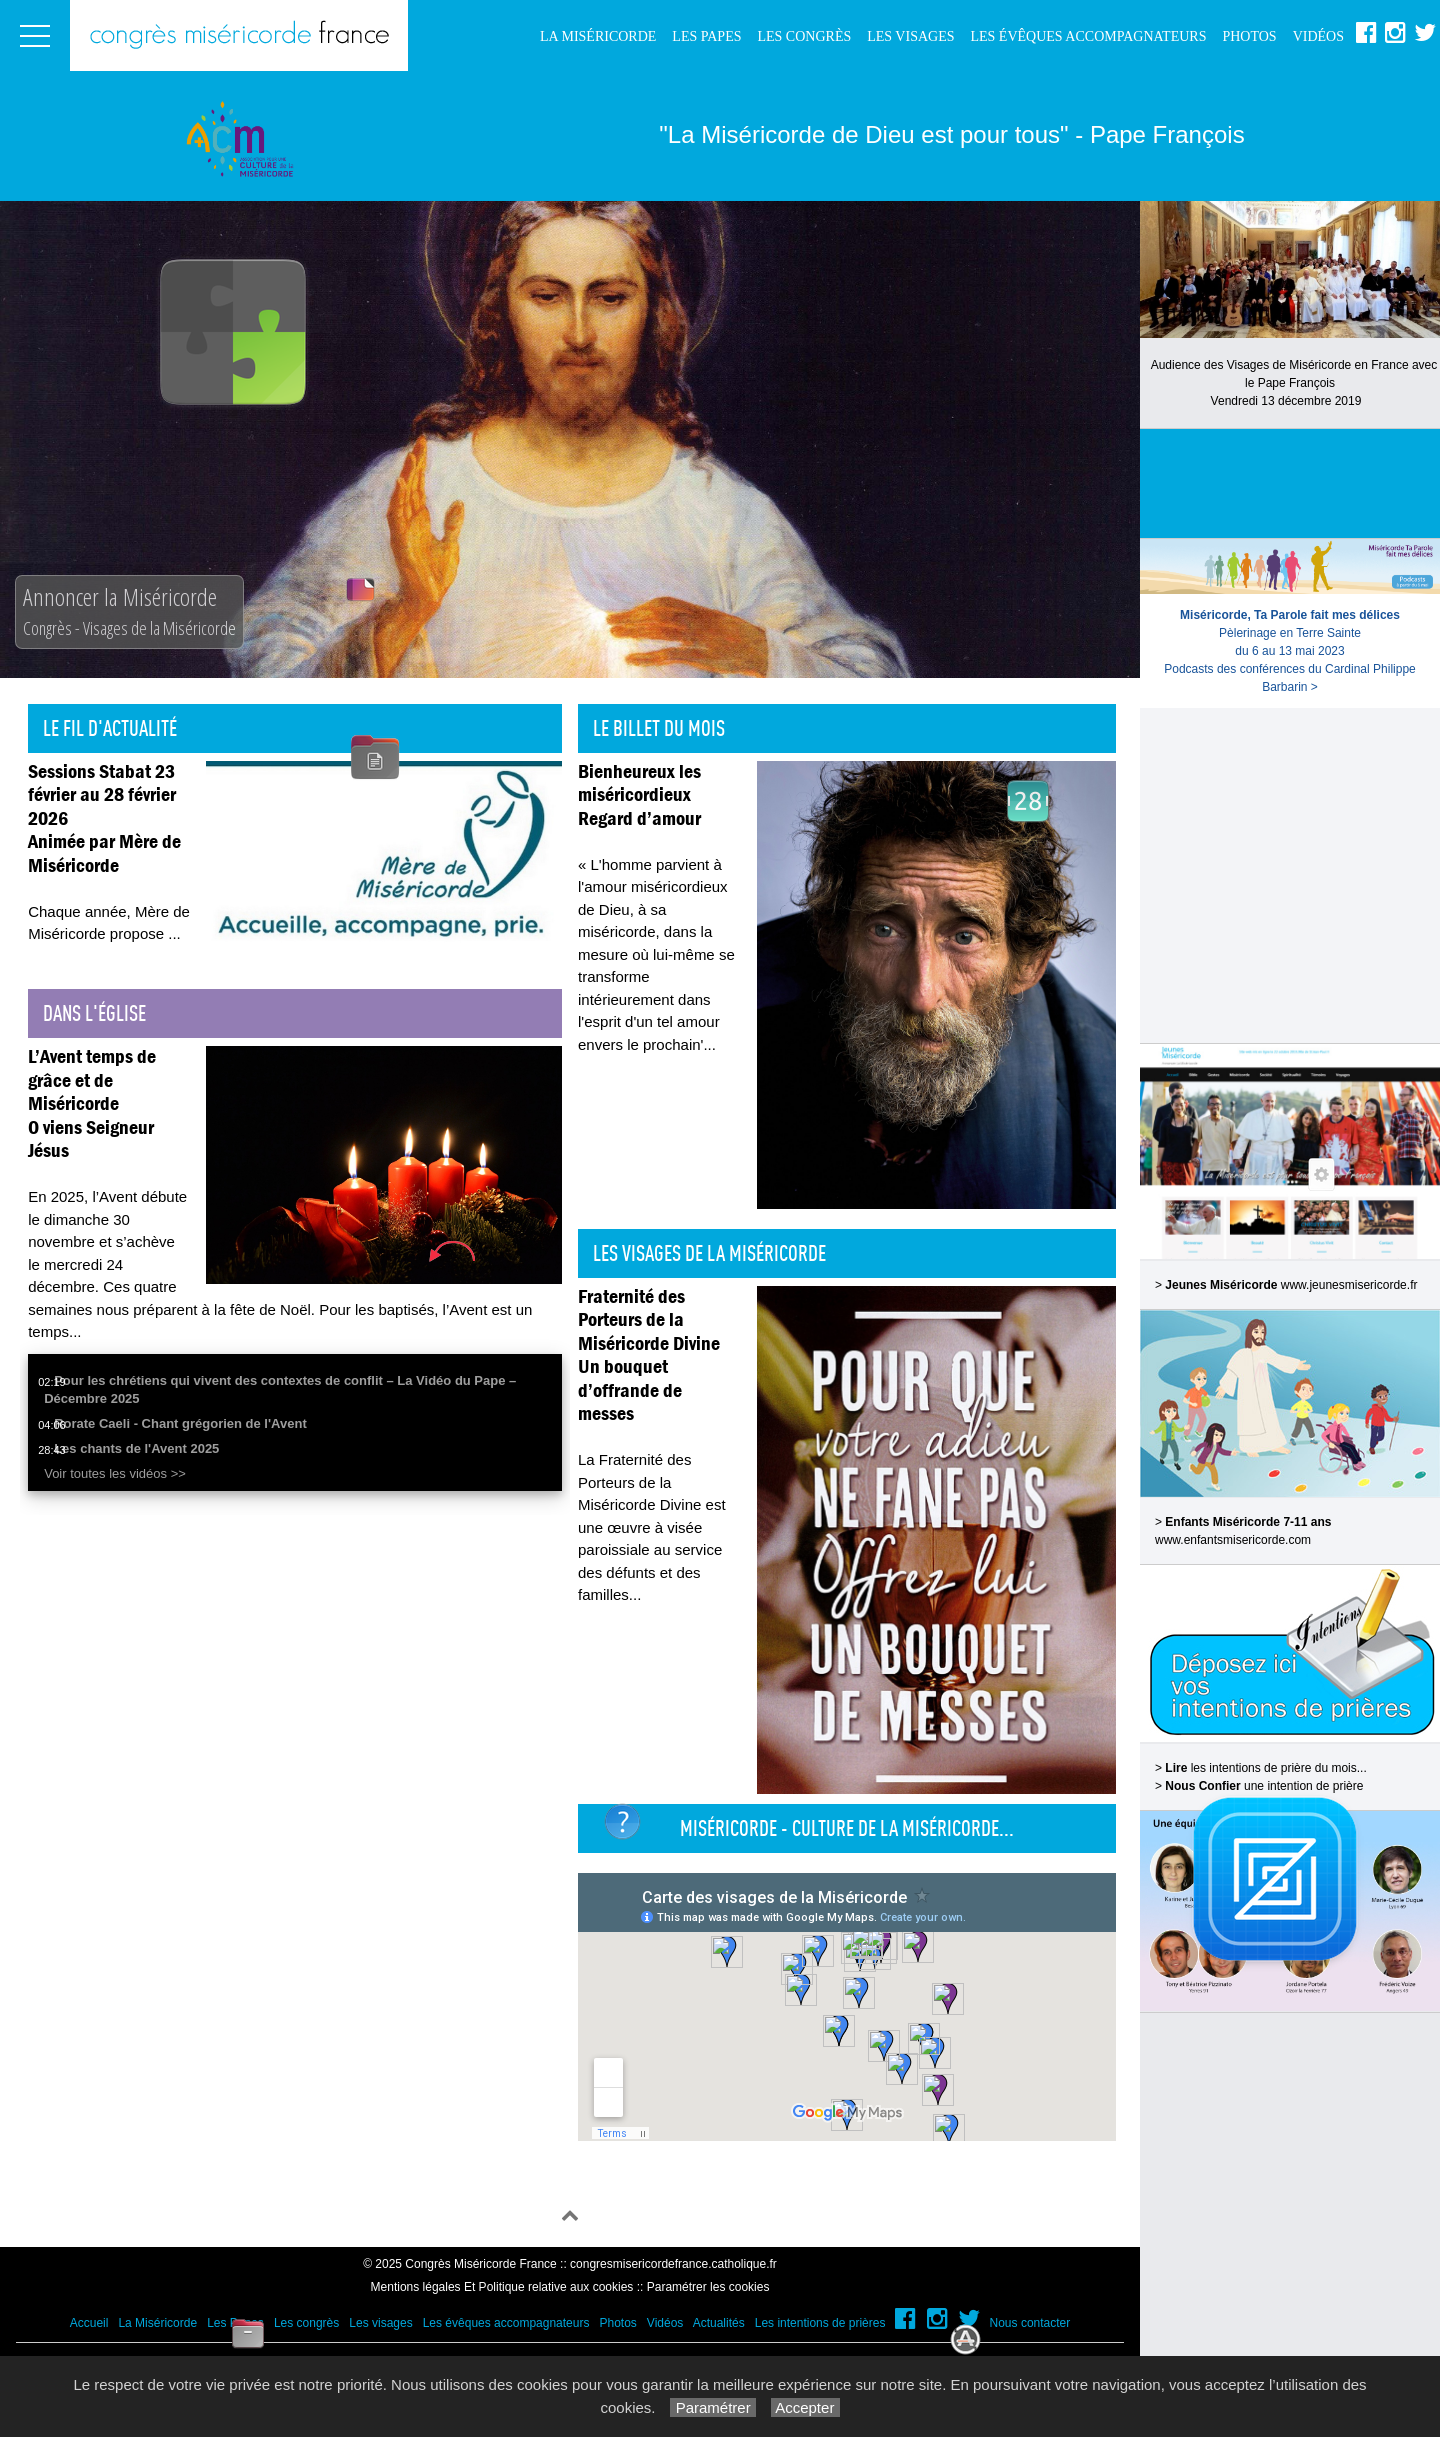 The image size is (1440, 2437). What do you see at coordinates (375, 757) in the screenshot?
I see `open your documents folder` at bounding box center [375, 757].